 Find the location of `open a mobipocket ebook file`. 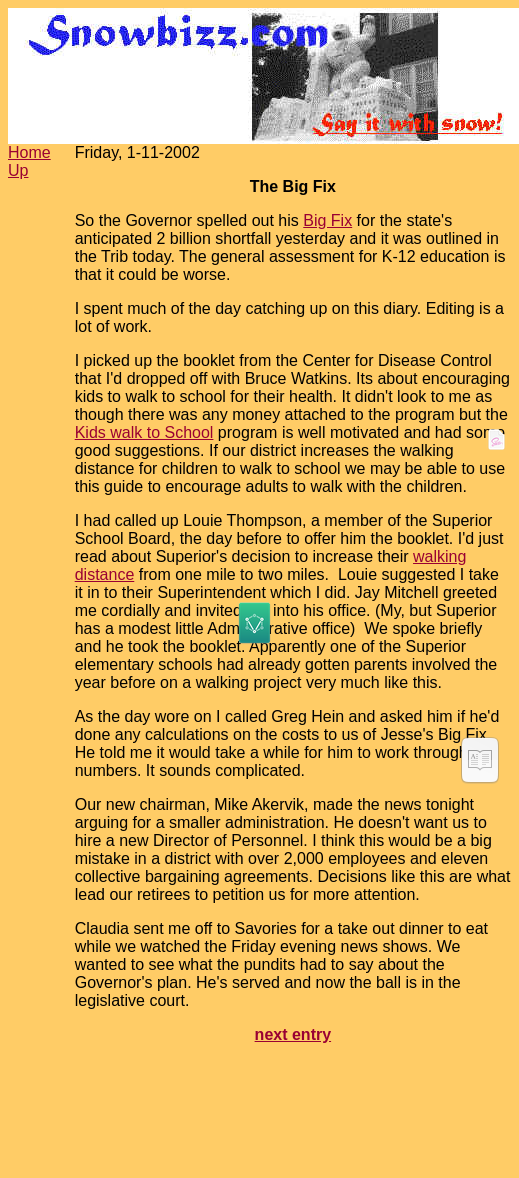

open a mobipocket ebook file is located at coordinates (480, 760).